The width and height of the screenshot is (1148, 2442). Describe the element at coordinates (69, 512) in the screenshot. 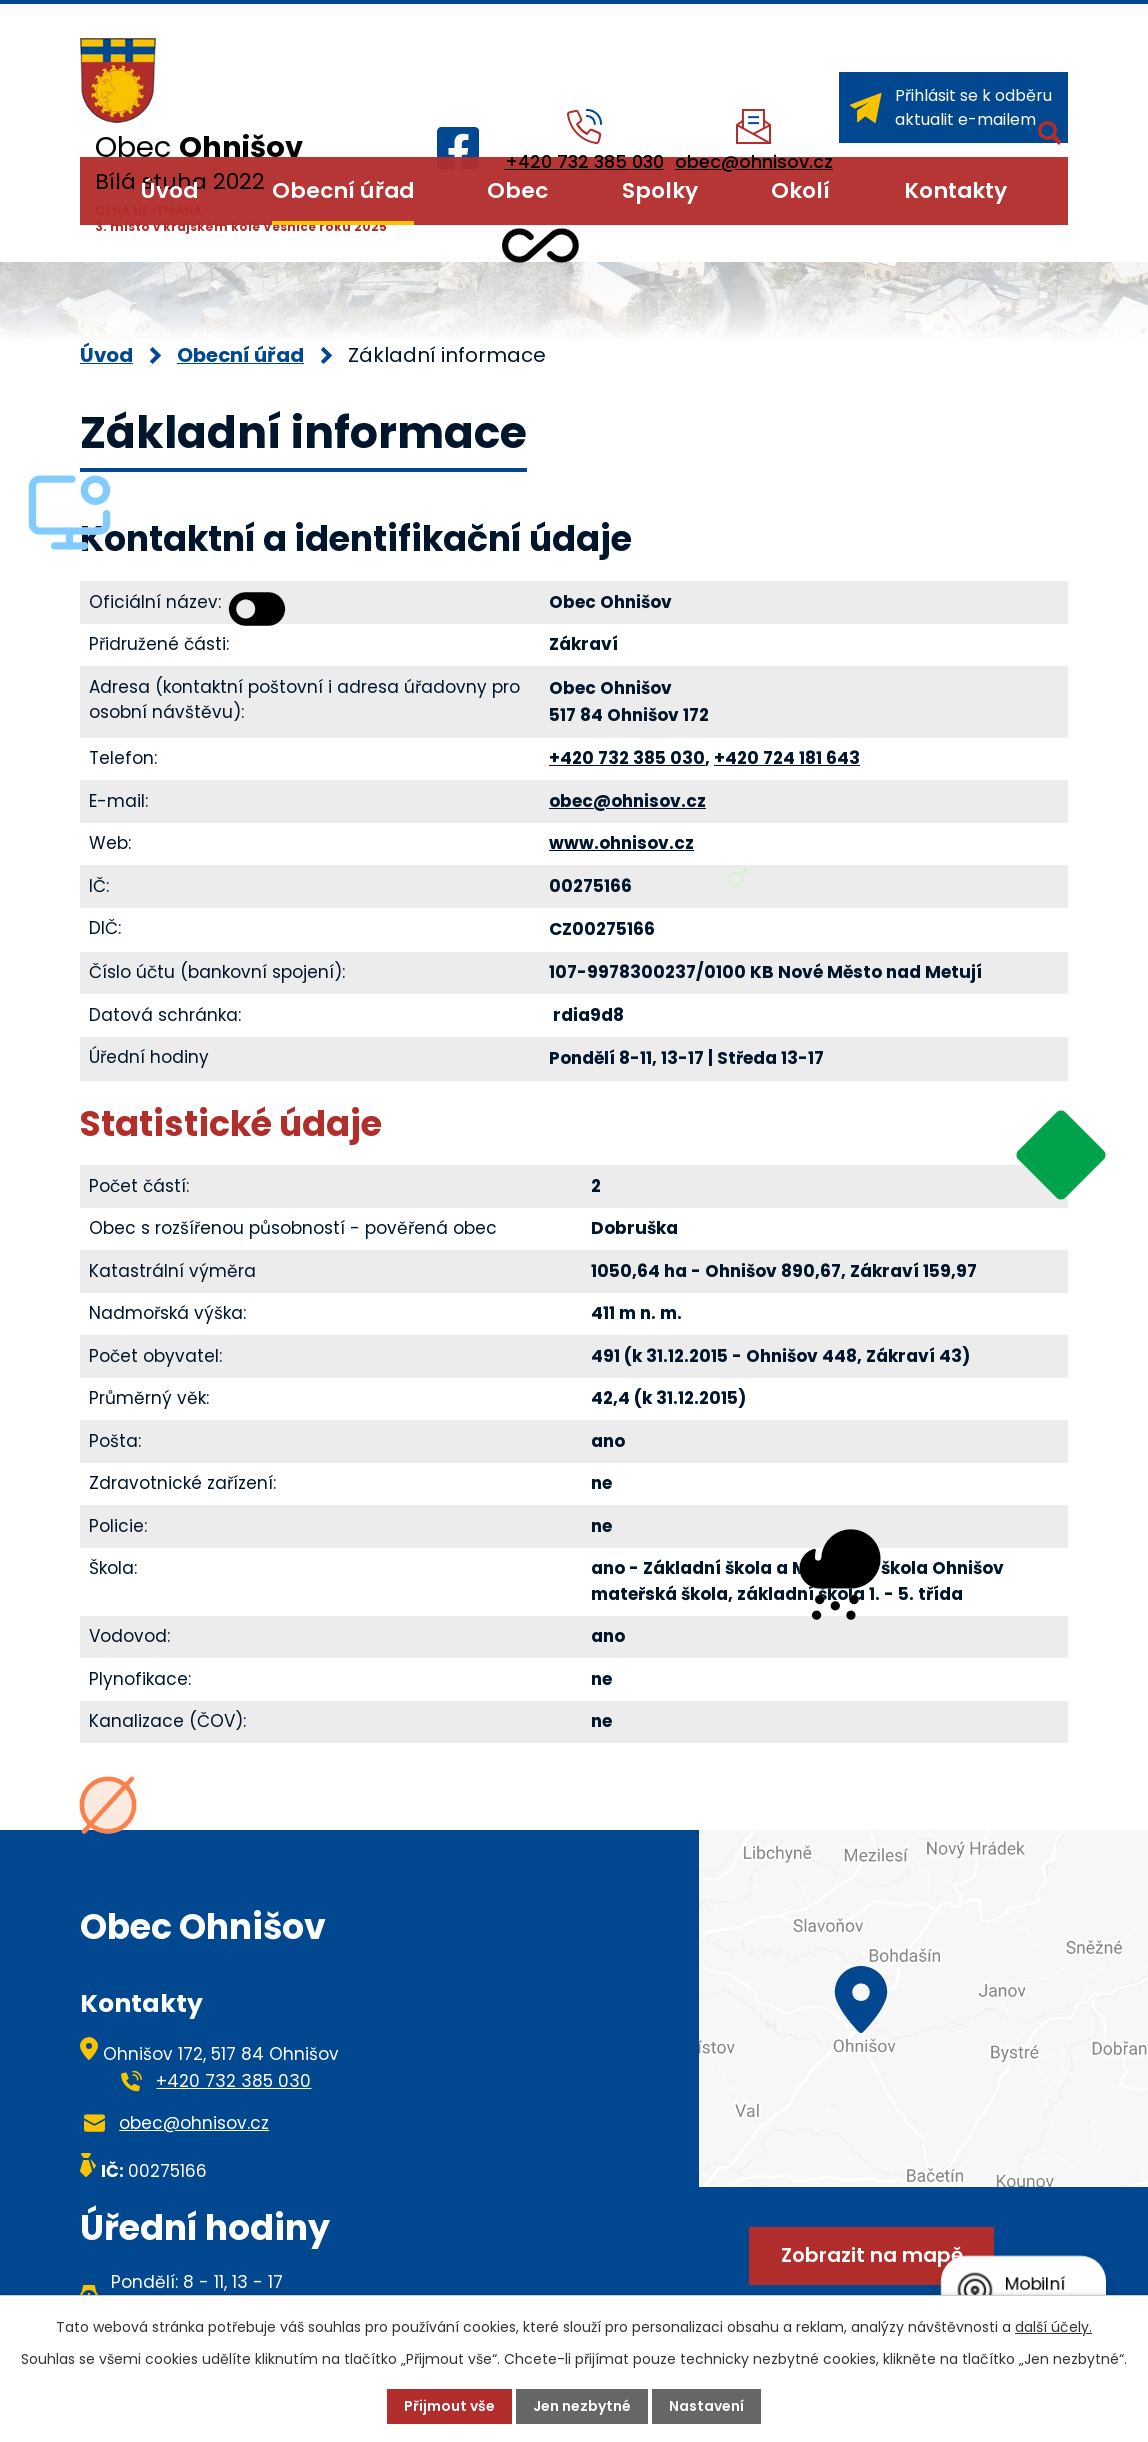

I see `indicates active screen recording or broadcast` at that location.